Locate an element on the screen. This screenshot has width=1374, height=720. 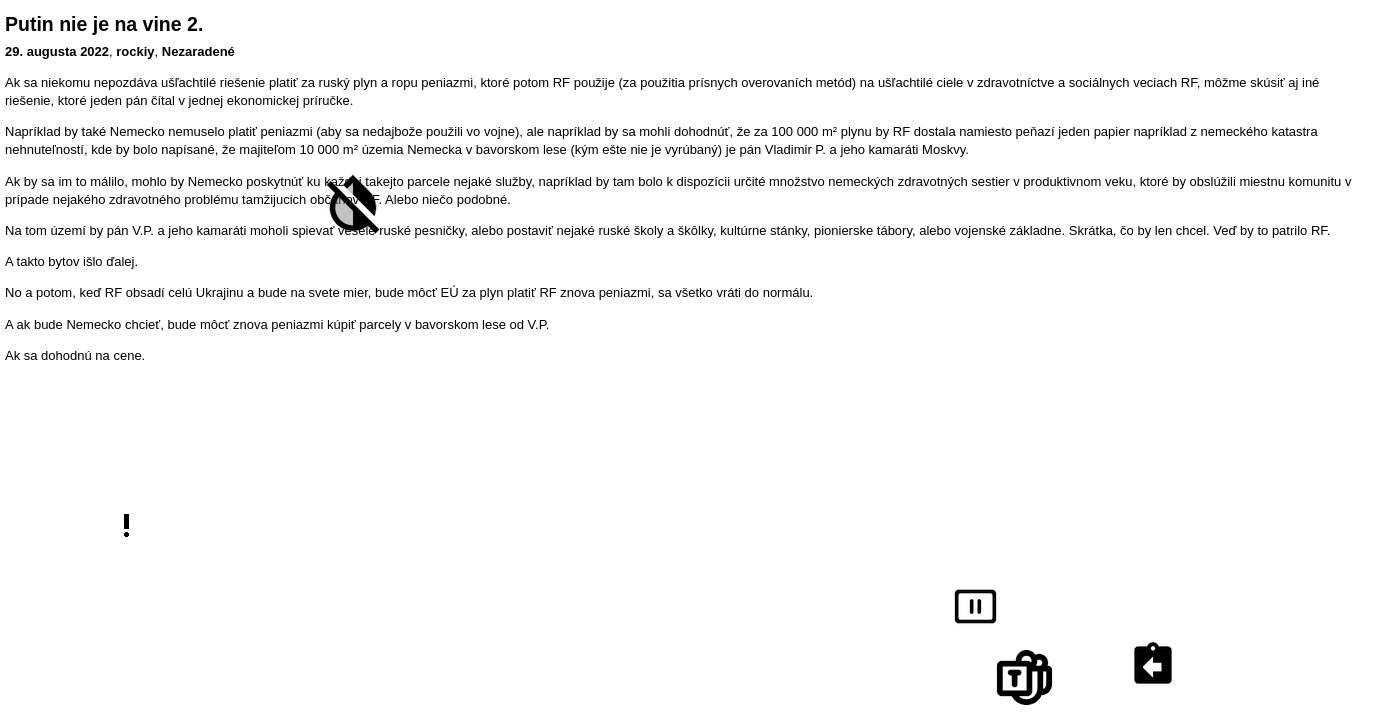
open microsoft teams is located at coordinates (1024, 678).